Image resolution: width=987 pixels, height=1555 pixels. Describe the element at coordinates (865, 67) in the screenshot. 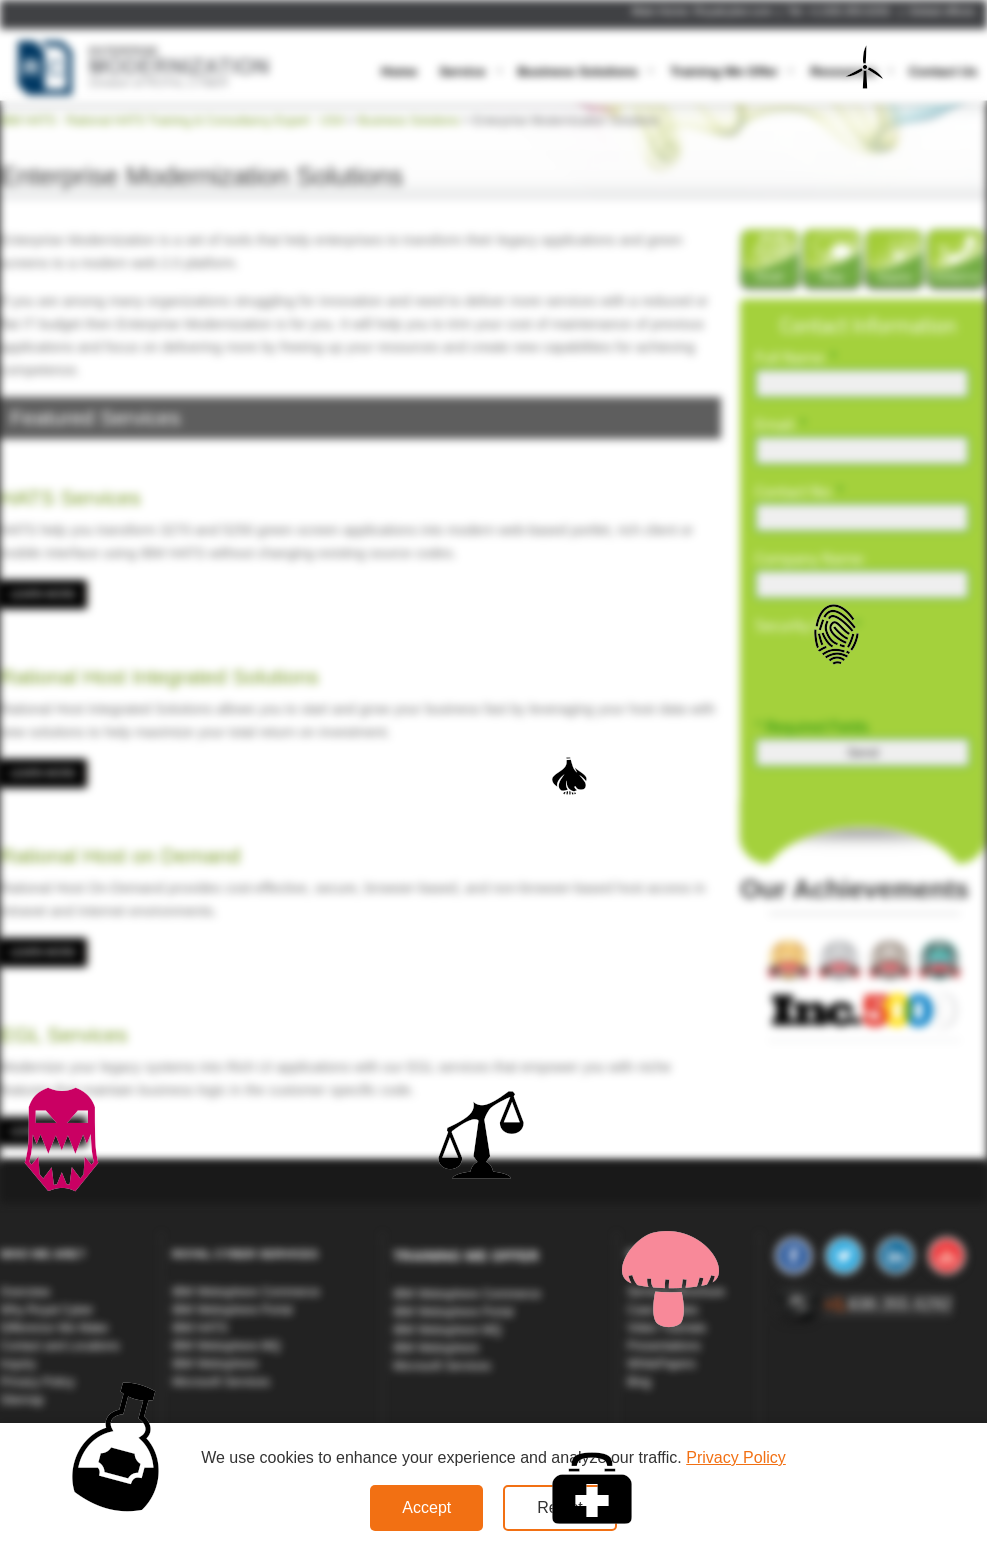

I see `wind turbine or wind energy indicator` at that location.